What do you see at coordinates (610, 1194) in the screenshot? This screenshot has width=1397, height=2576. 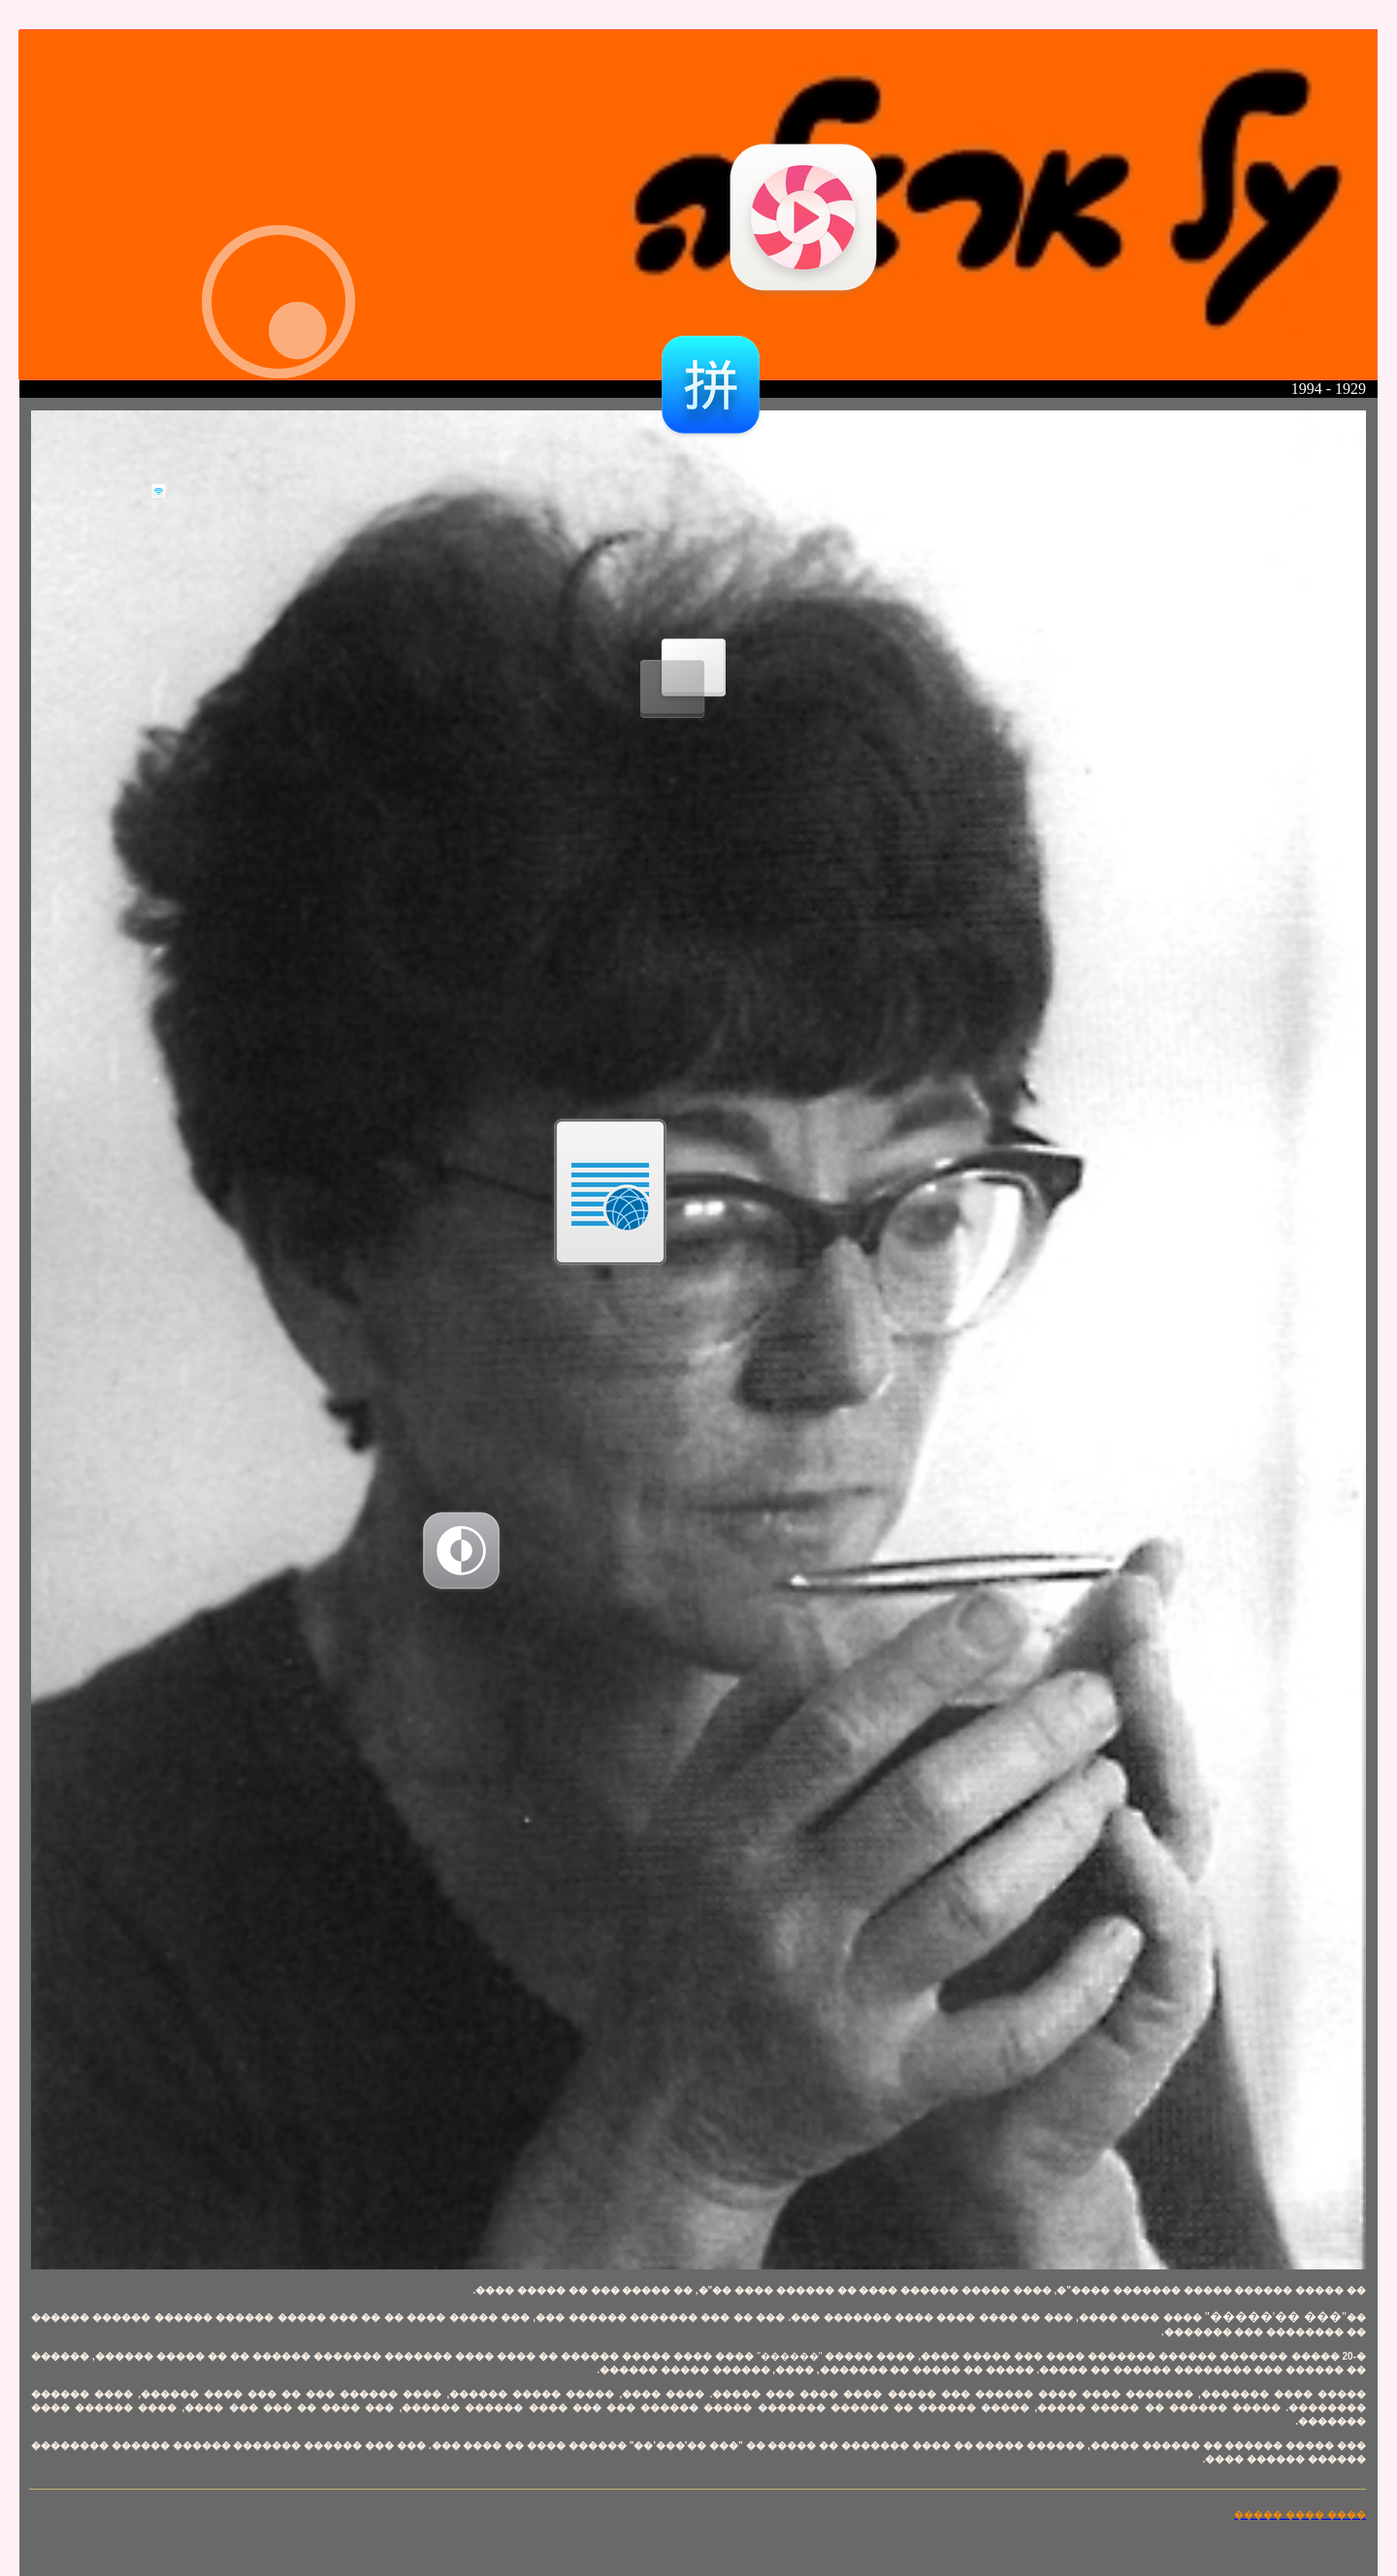 I see `a web template or HTML document file` at bounding box center [610, 1194].